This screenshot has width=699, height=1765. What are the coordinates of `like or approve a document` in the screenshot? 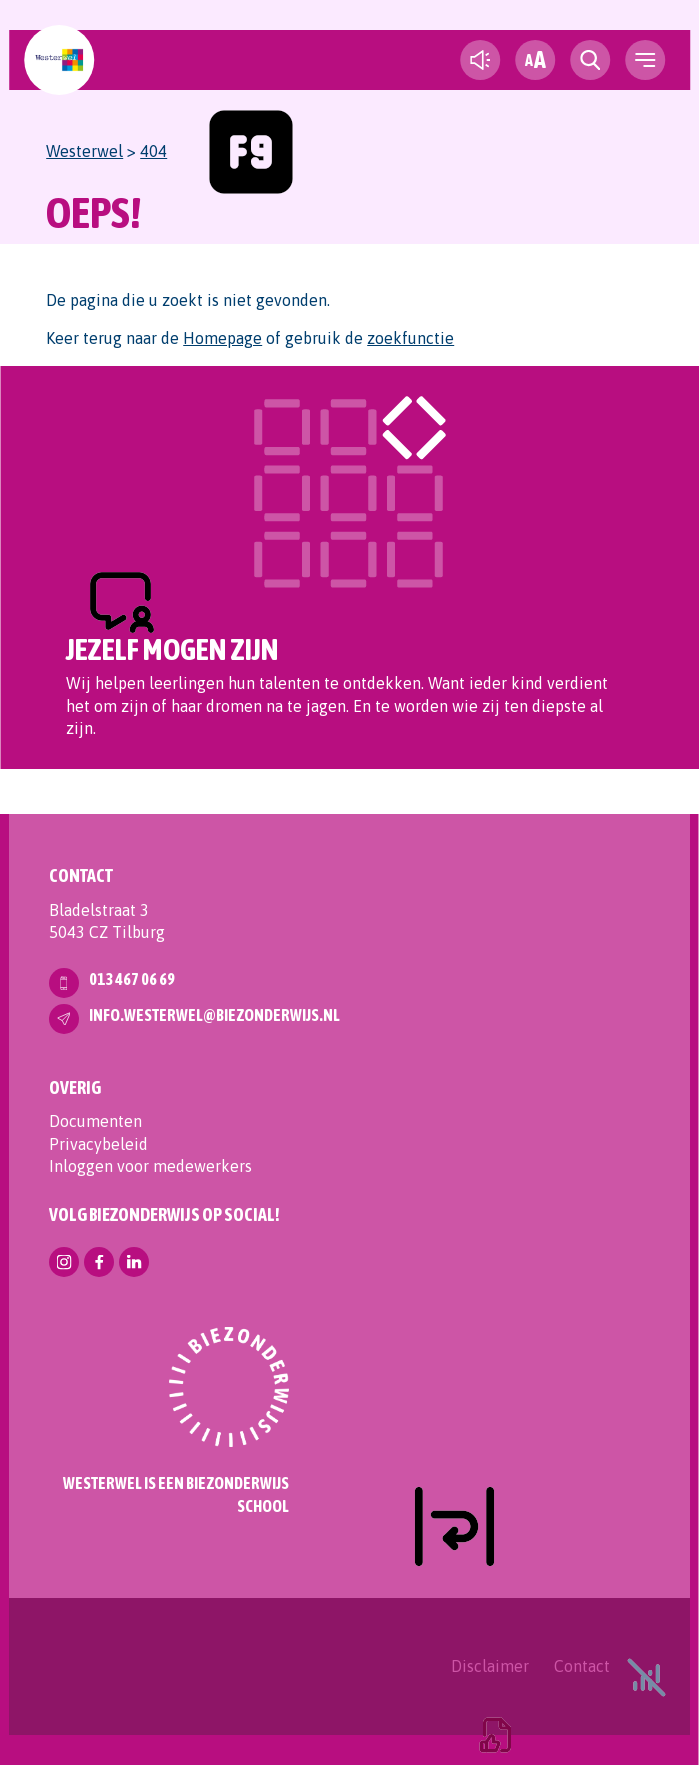 It's located at (497, 1735).